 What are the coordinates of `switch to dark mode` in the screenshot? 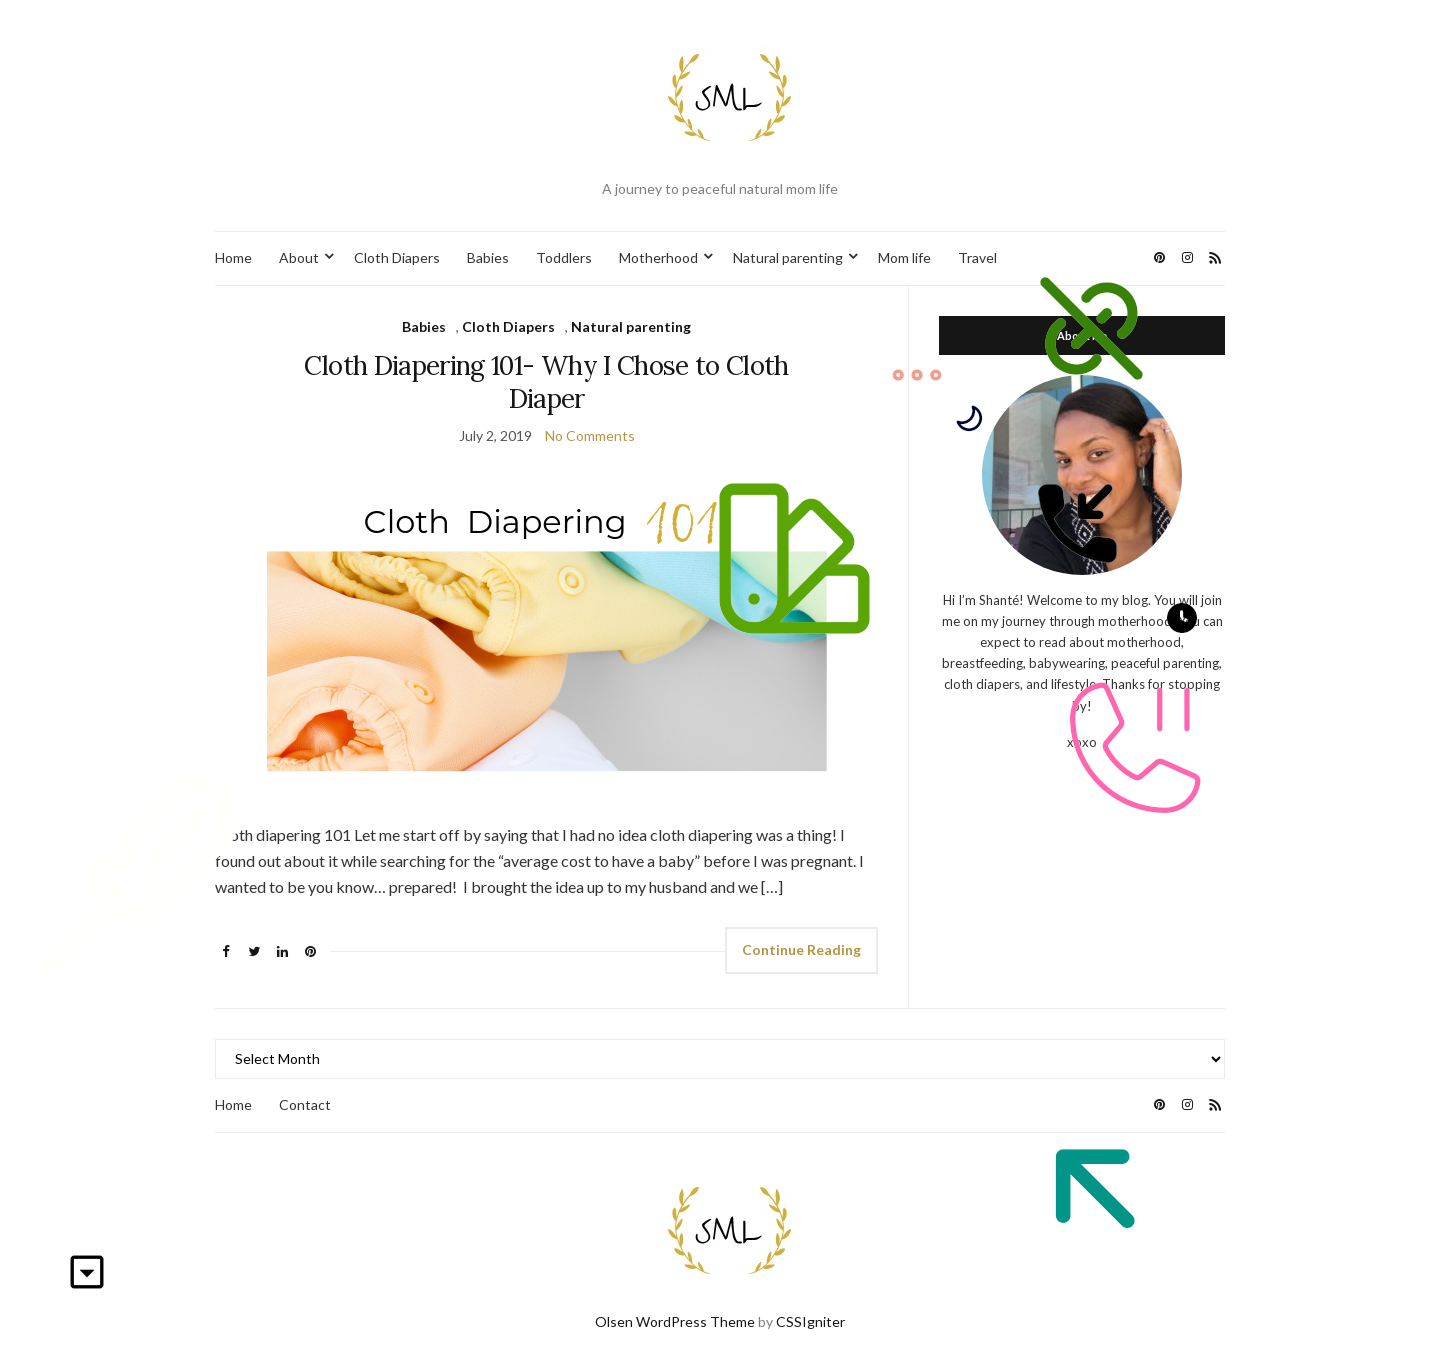 It's located at (969, 418).